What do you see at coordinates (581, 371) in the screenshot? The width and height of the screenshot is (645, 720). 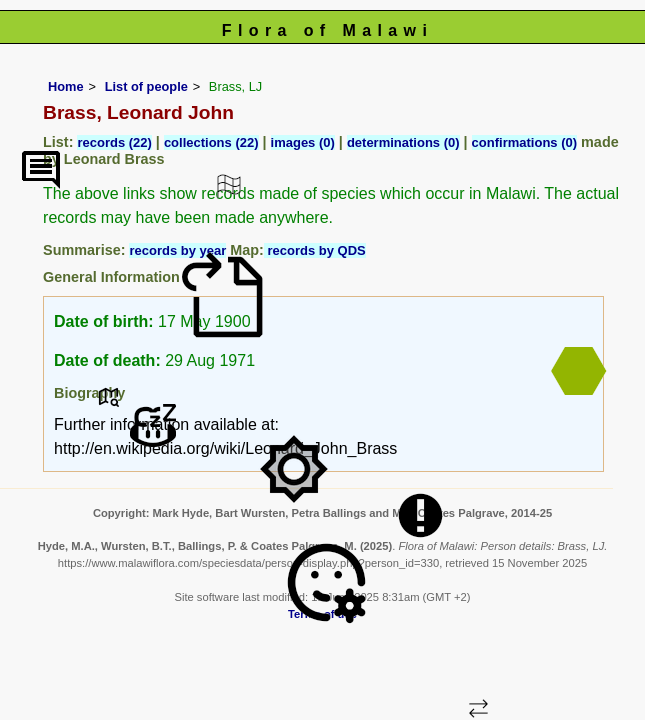 I see `set a data breakpoint in the debugger` at bounding box center [581, 371].